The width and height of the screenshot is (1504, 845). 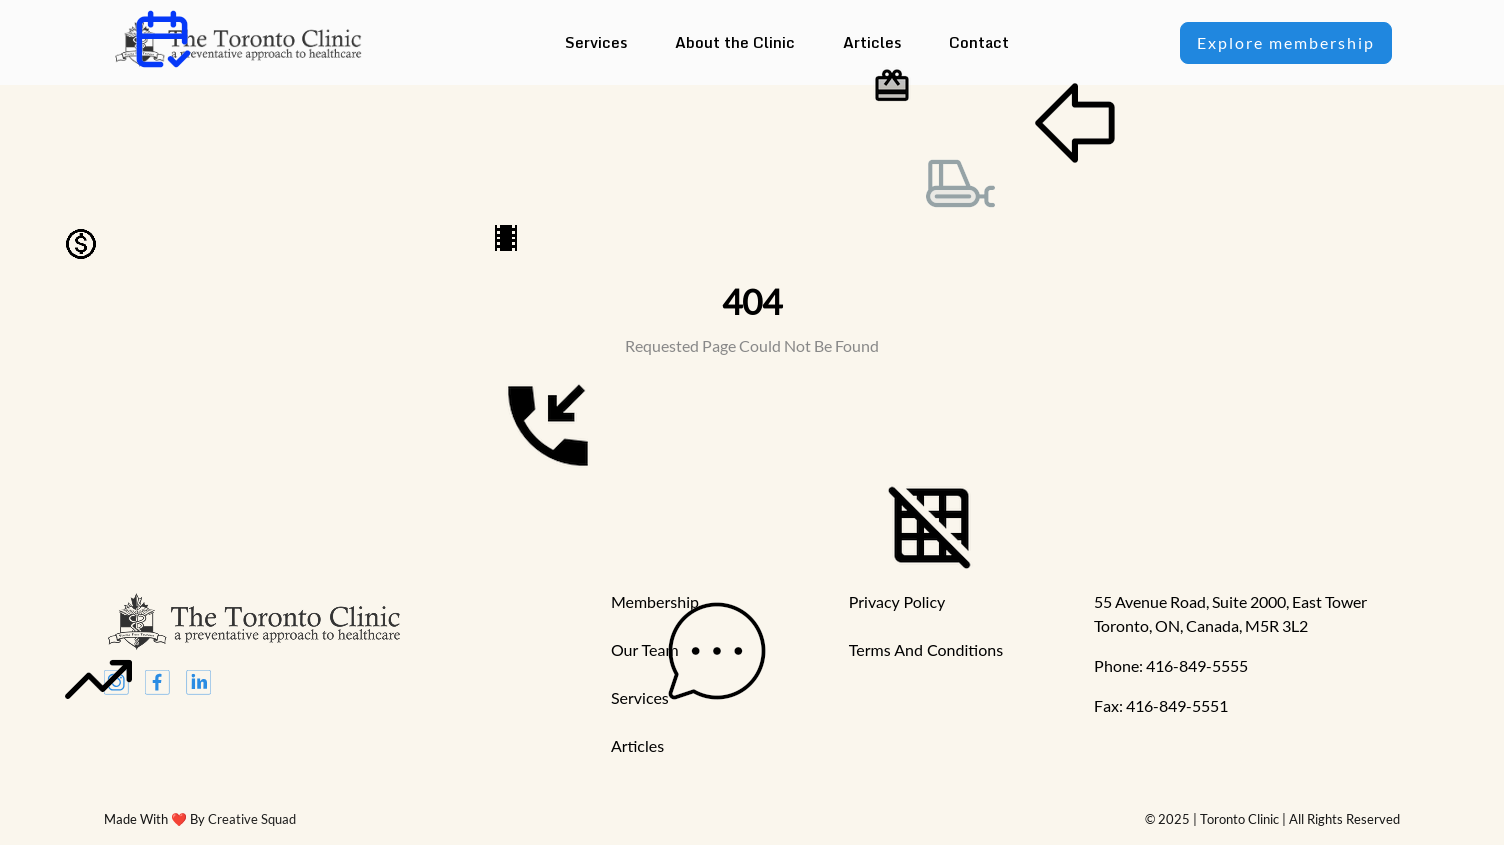 I want to click on redeem a gift card or promotional code, so click(x=892, y=86).